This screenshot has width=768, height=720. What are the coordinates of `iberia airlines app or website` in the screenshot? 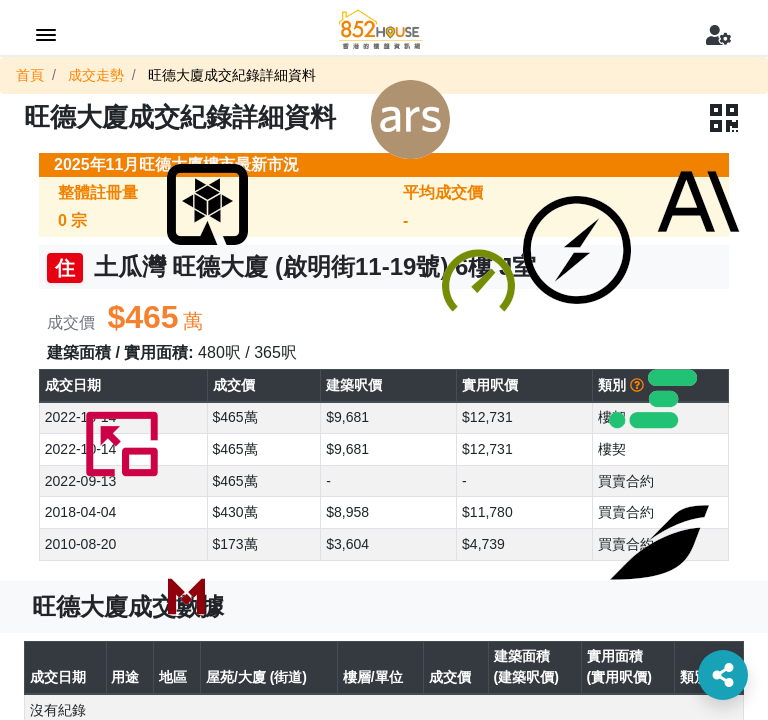 It's located at (659, 542).